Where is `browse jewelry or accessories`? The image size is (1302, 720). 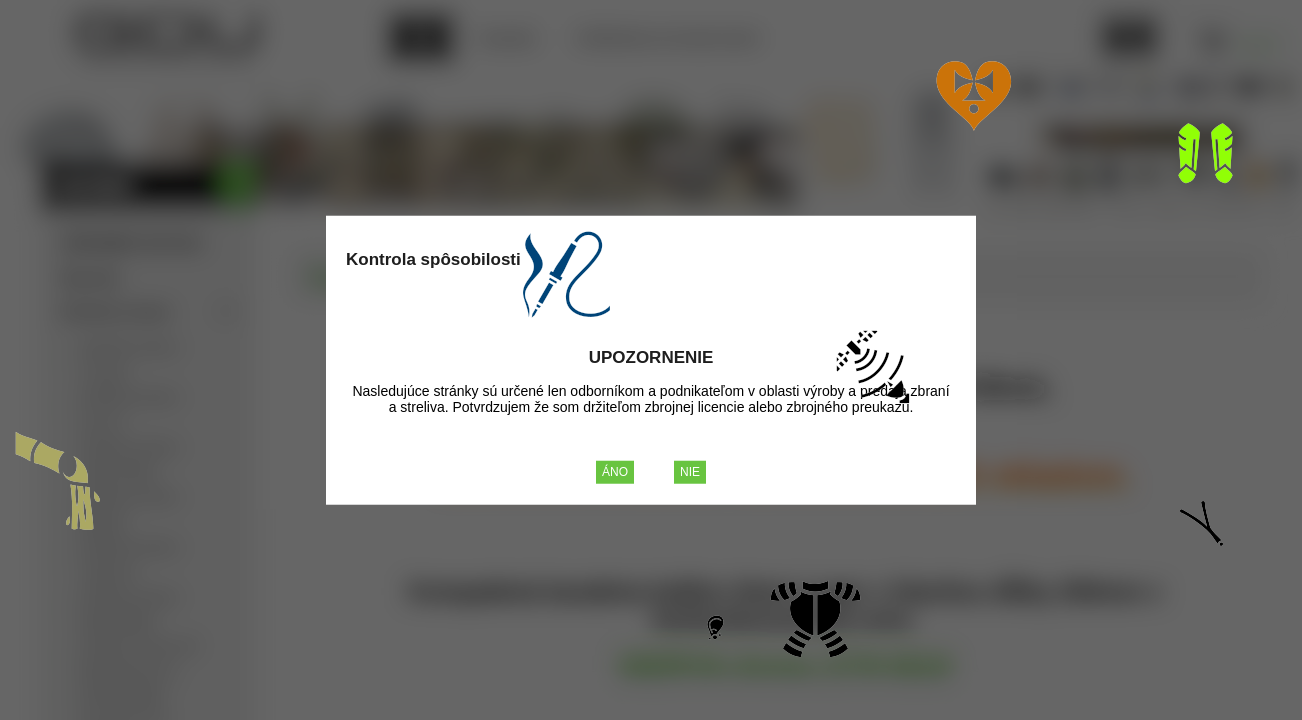 browse jewelry or accessories is located at coordinates (715, 628).